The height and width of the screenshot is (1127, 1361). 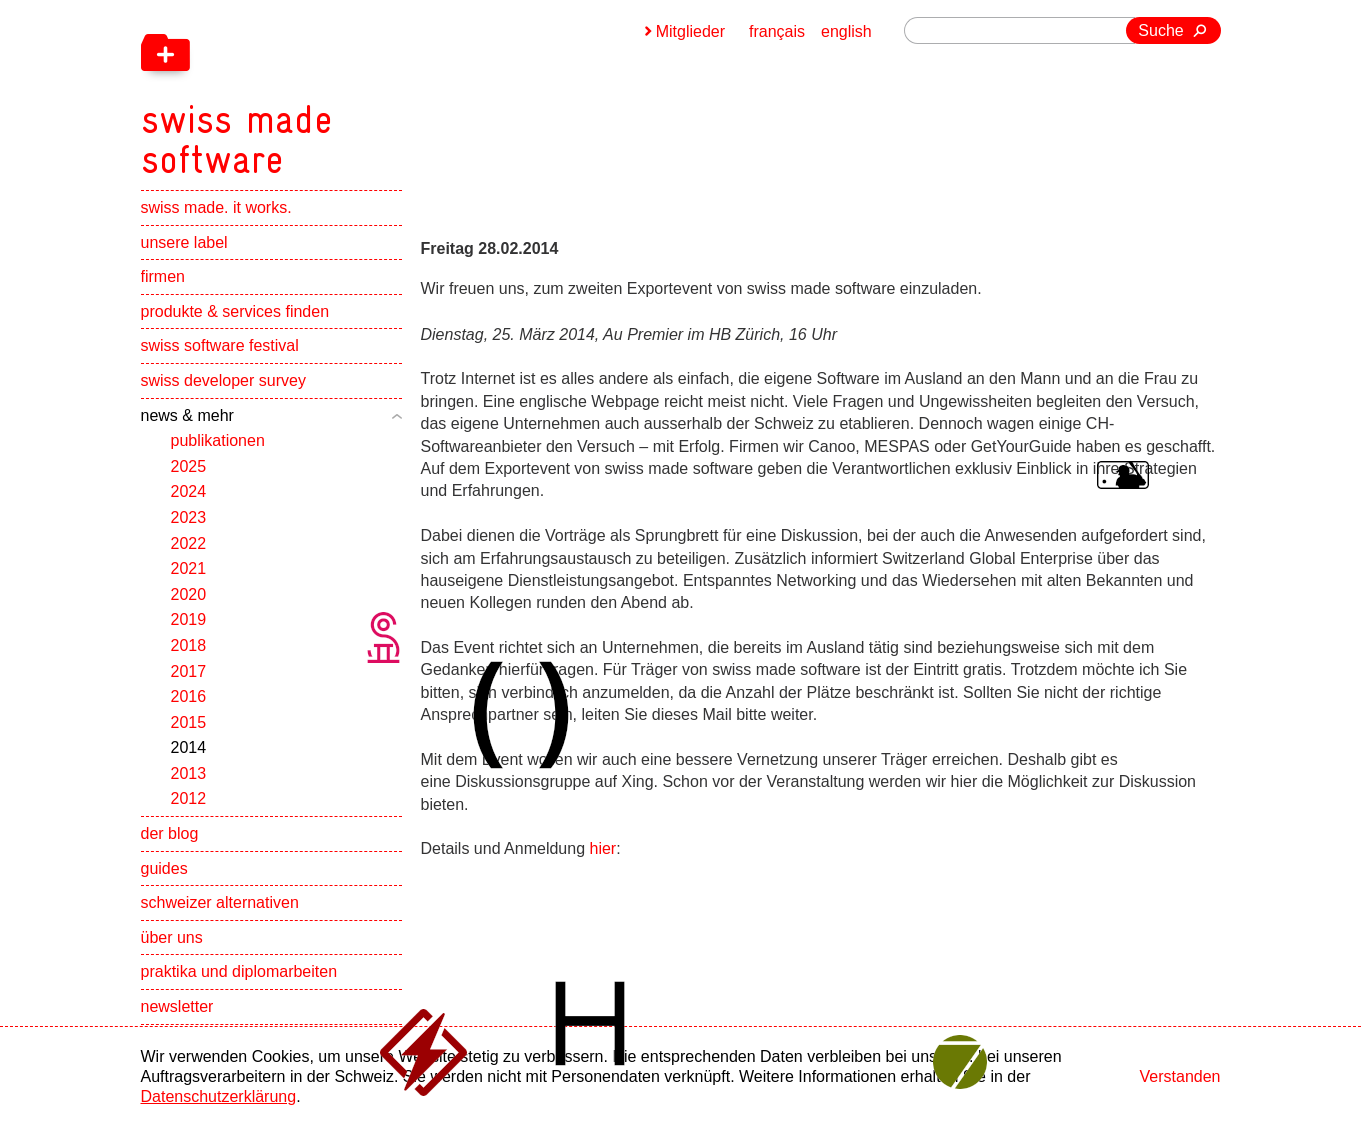 What do you see at coordinates (383, 637) in the screenshot?
I see `simple icons brand logo` at bounding box center [383, 637].